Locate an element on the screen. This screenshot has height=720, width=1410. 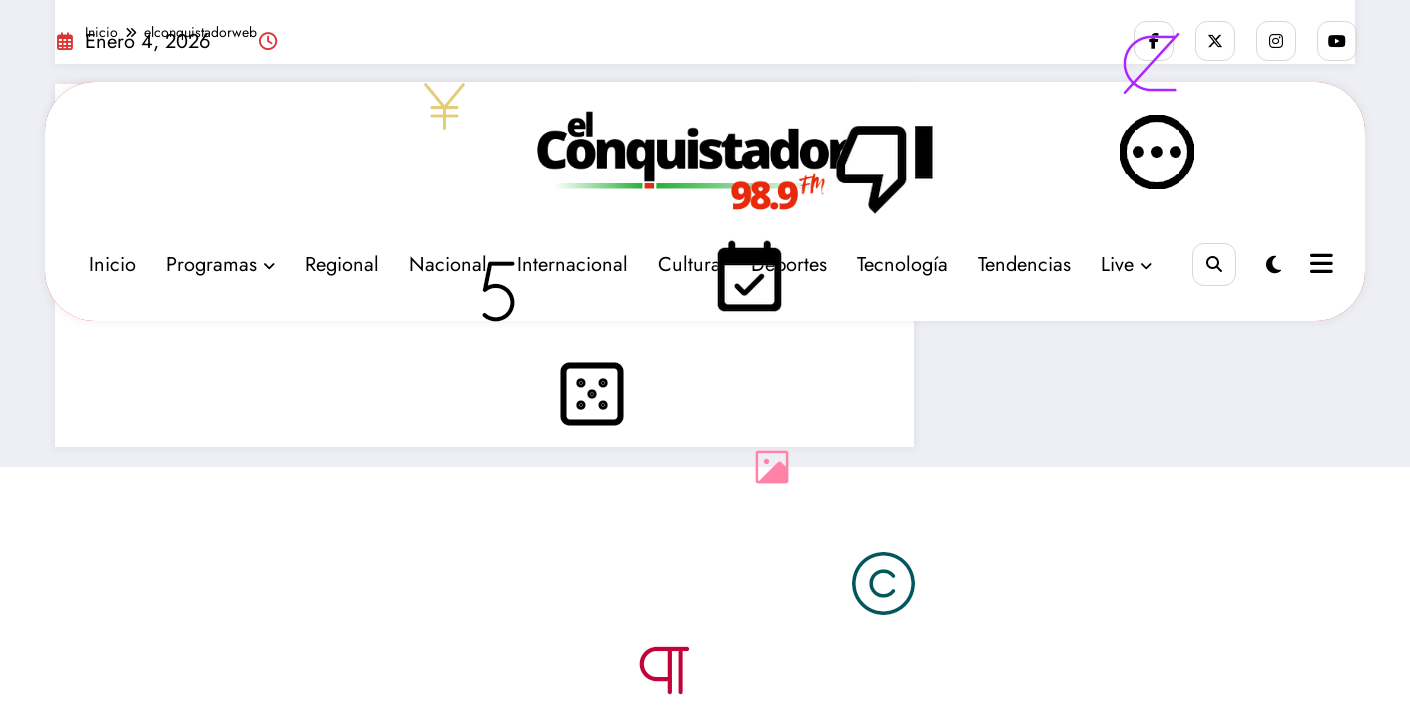
confirmed calendar event is located at coordinates (749, 279).